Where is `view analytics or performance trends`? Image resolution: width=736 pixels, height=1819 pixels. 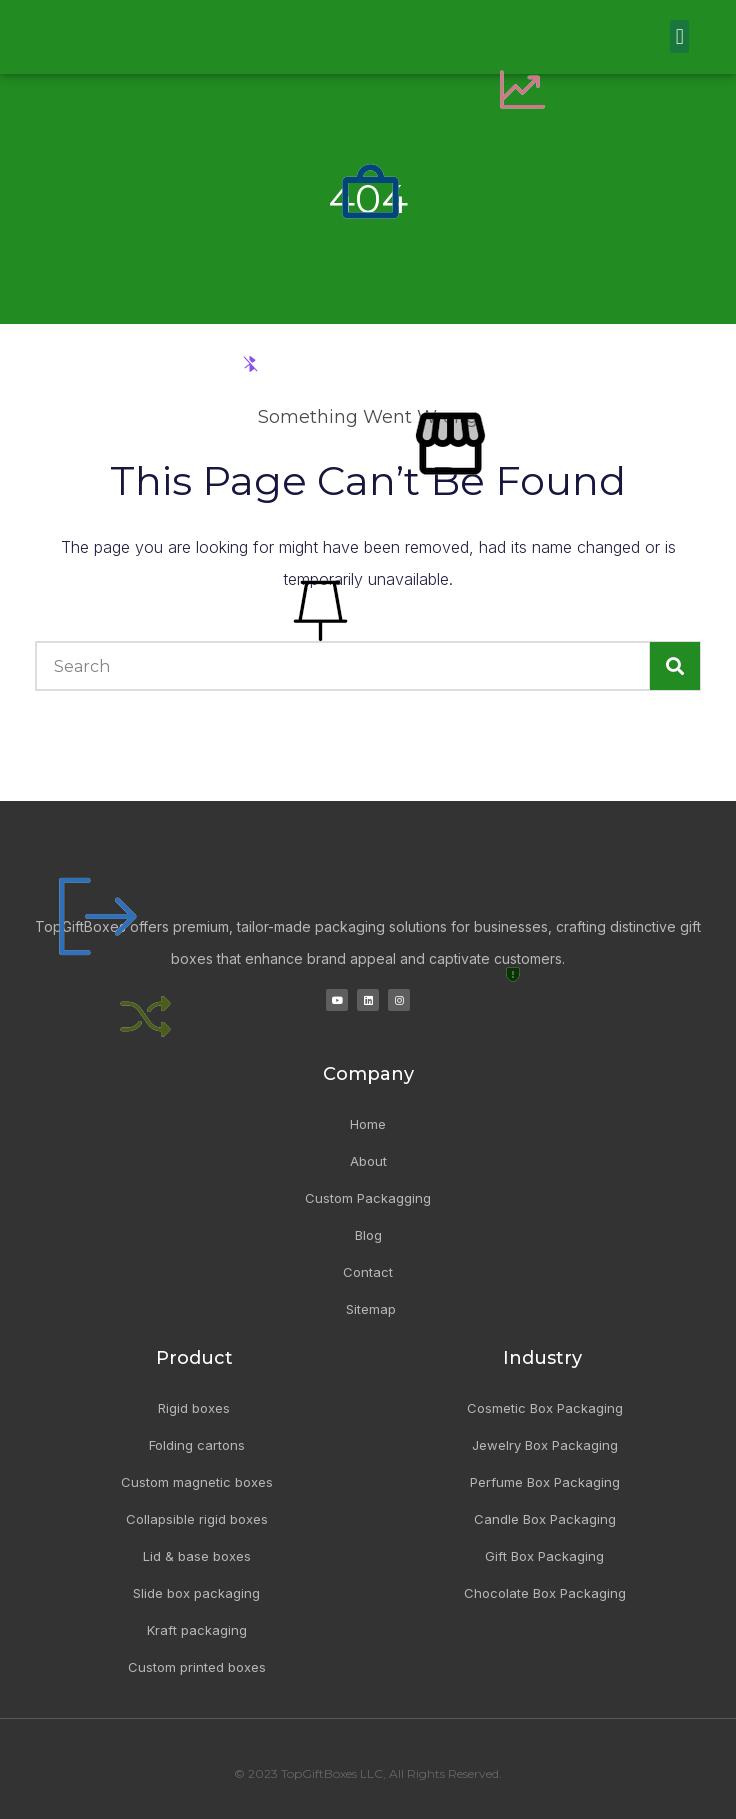 view analytics or performance trends is located at coordinates (522, 89).